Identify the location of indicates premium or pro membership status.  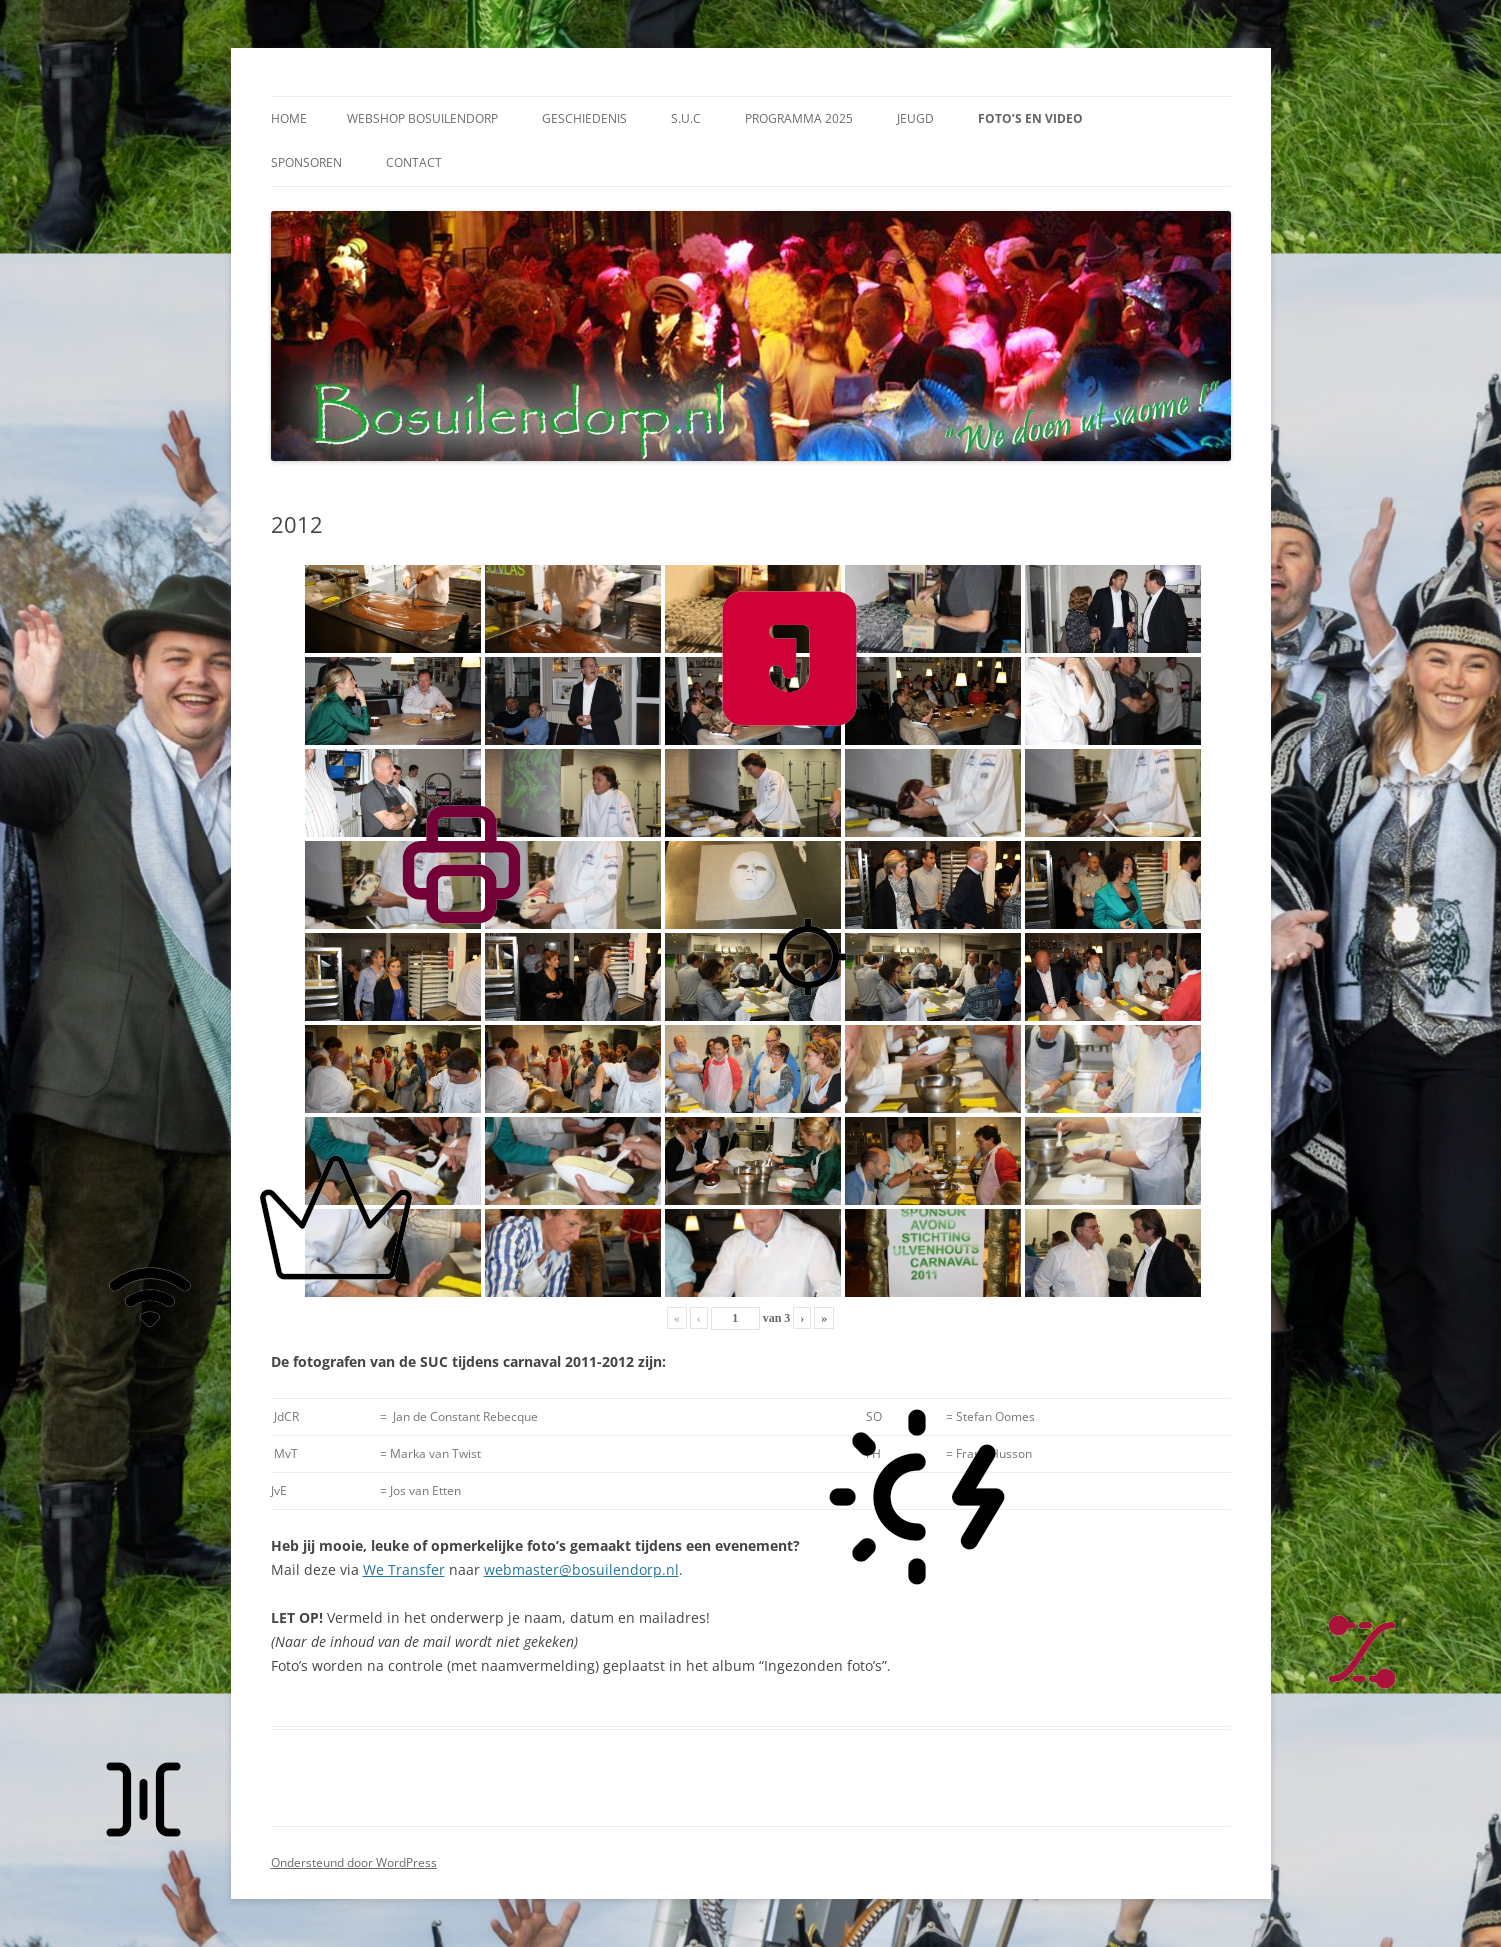
(336, 1226).